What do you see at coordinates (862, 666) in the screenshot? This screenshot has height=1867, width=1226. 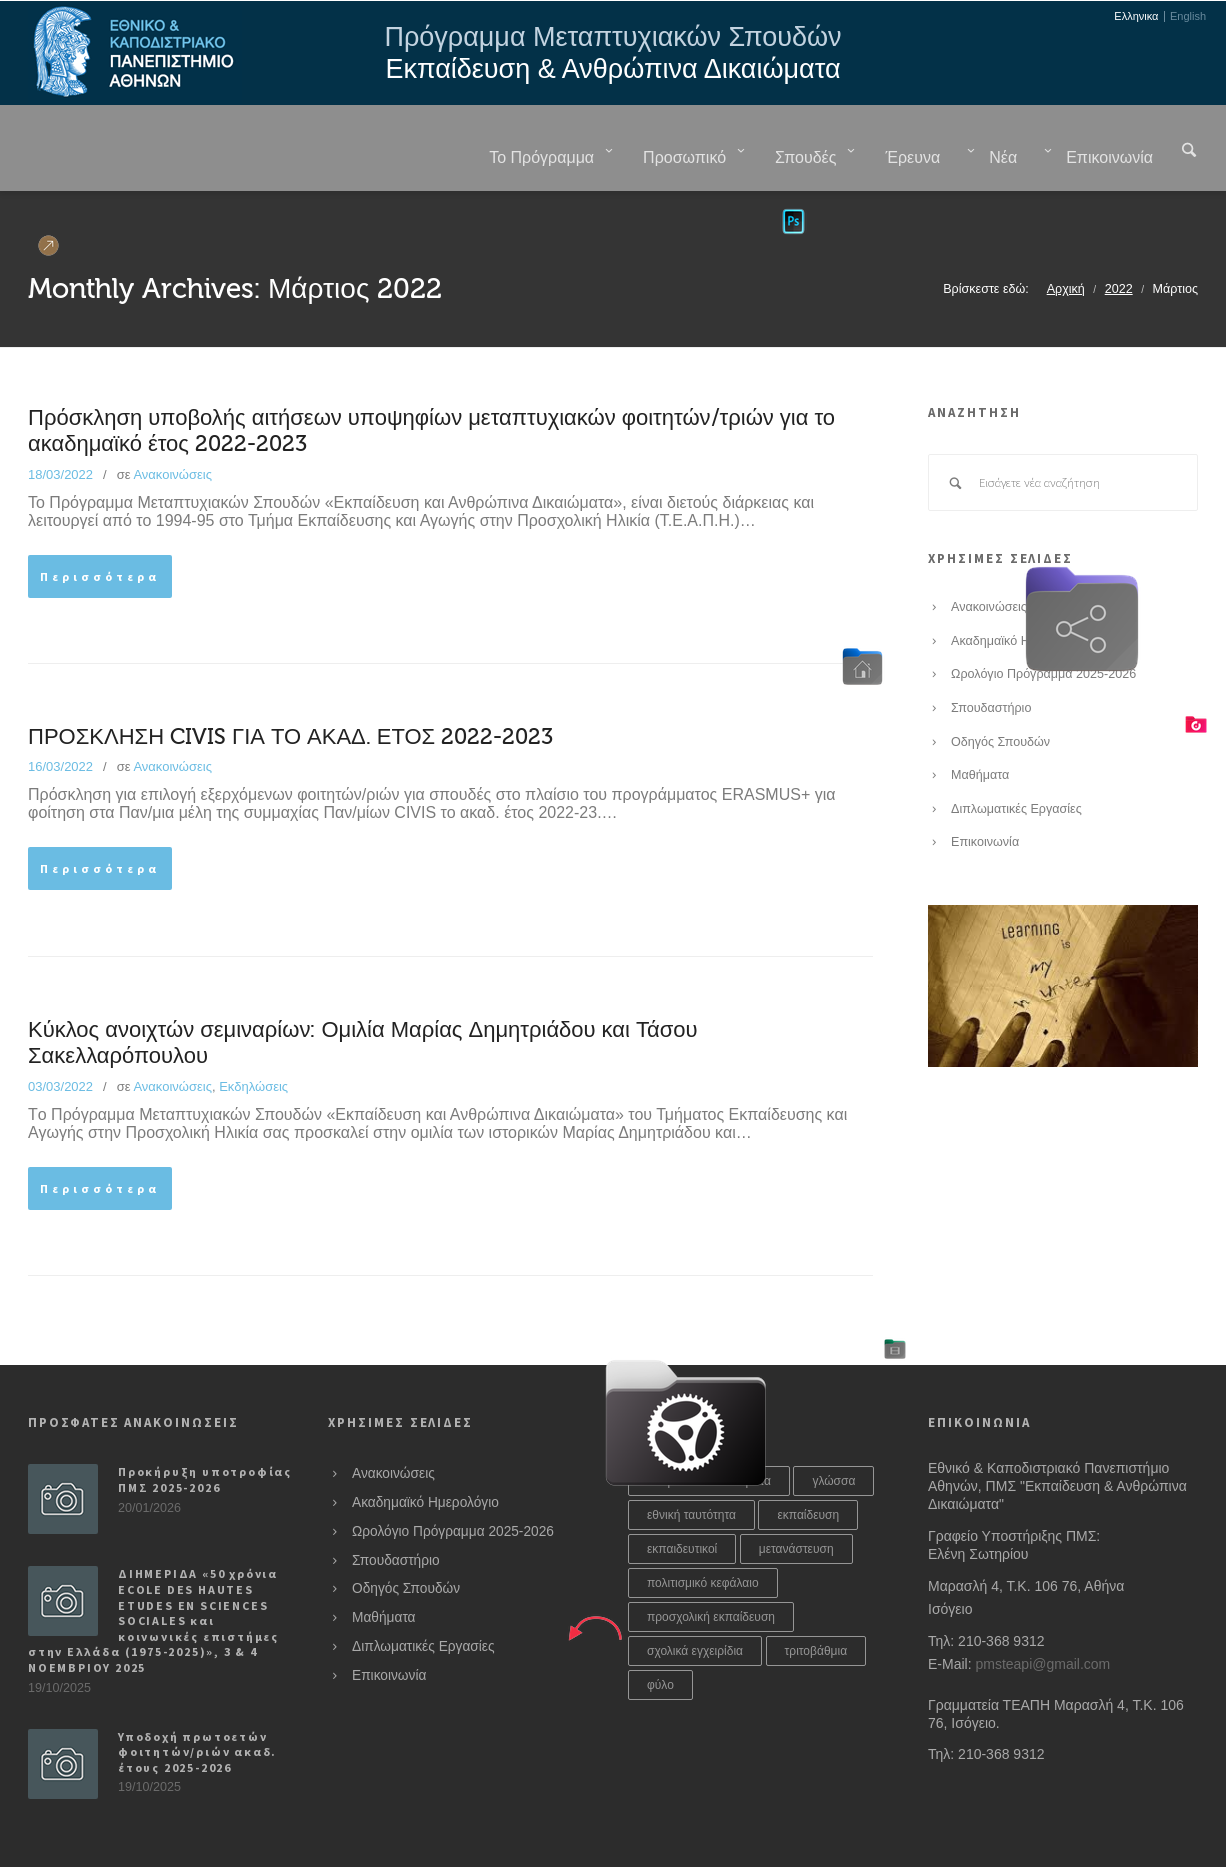 I see `access your home folder` at bounding box center [862, 666].